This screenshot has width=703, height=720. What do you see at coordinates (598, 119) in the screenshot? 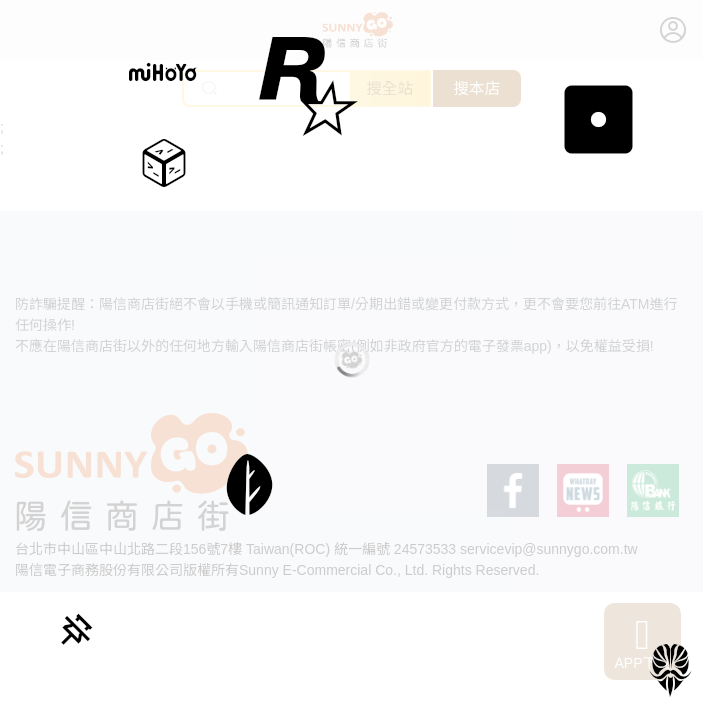
I see `roll the dice or generate a random result` at bounding box center [598, 119].